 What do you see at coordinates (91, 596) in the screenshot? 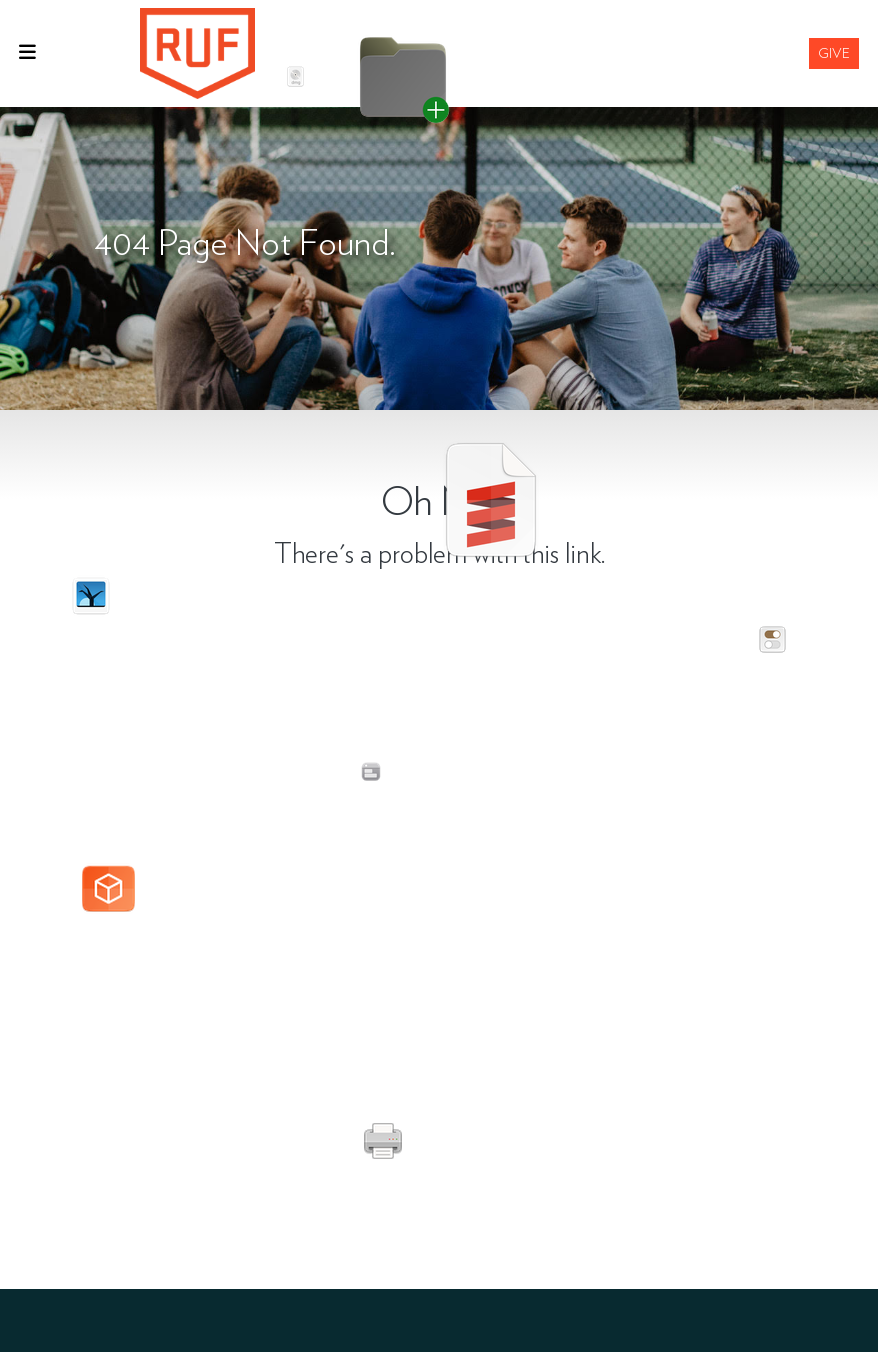
I see `open shotwell photo manager` at bounding box center [91, 596].